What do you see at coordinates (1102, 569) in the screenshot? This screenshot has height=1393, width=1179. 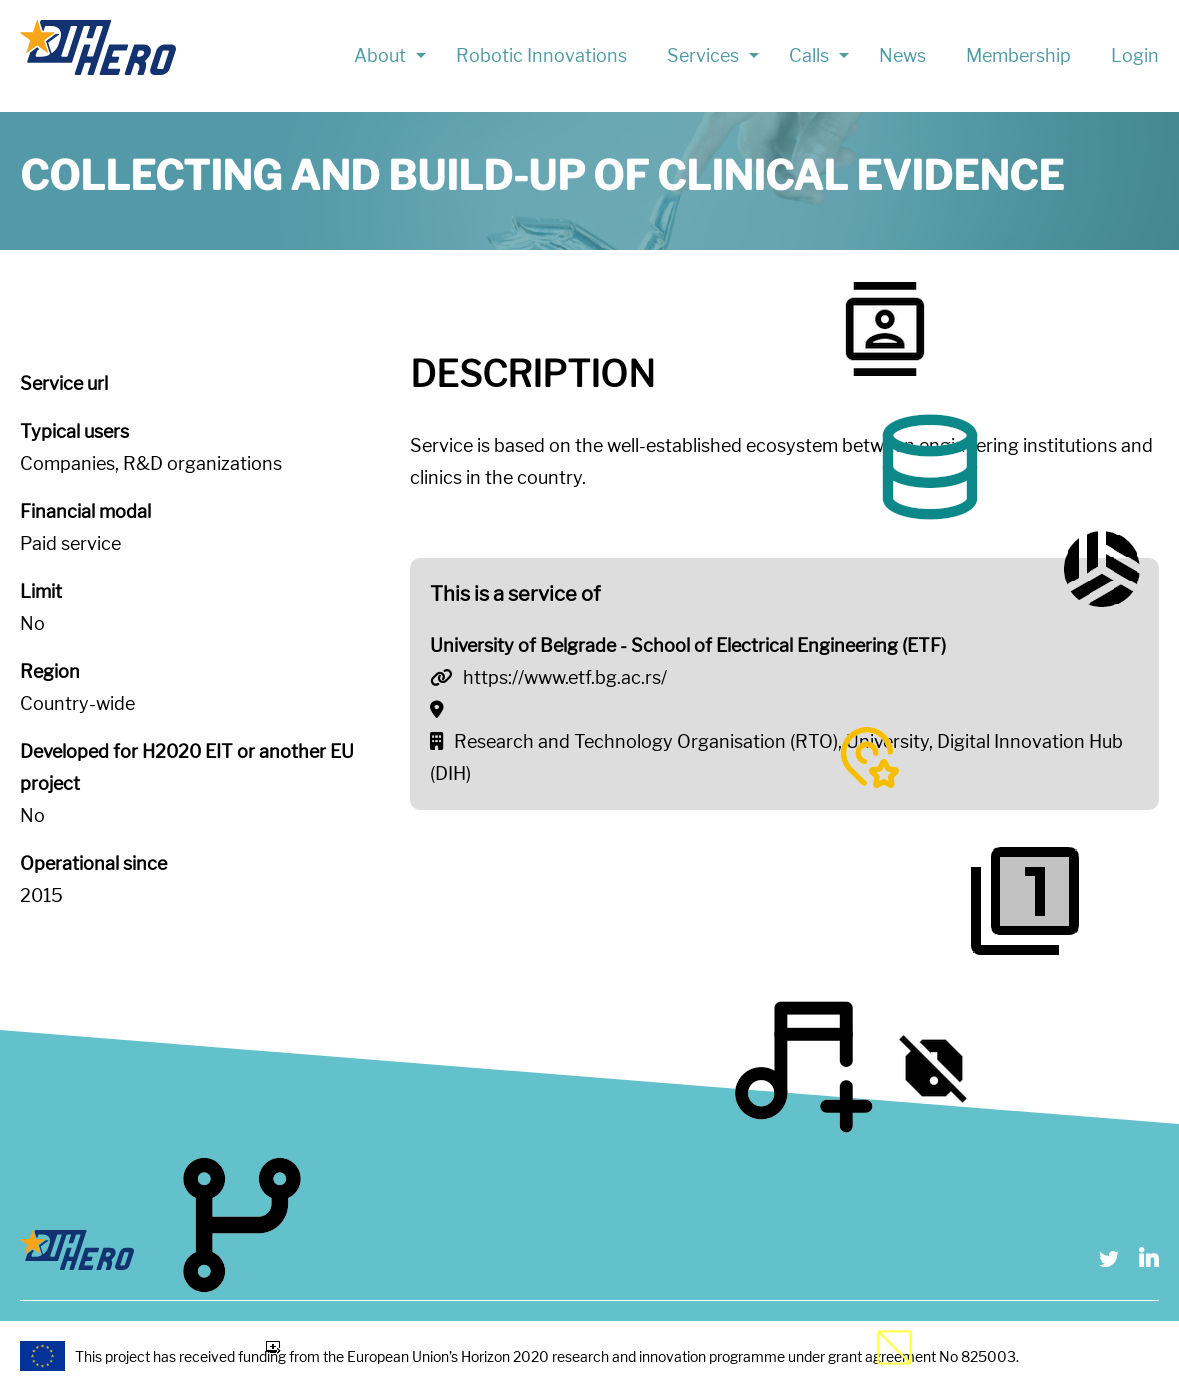 I see `access volleyball or sports content` at bounding box center [1102, 569].